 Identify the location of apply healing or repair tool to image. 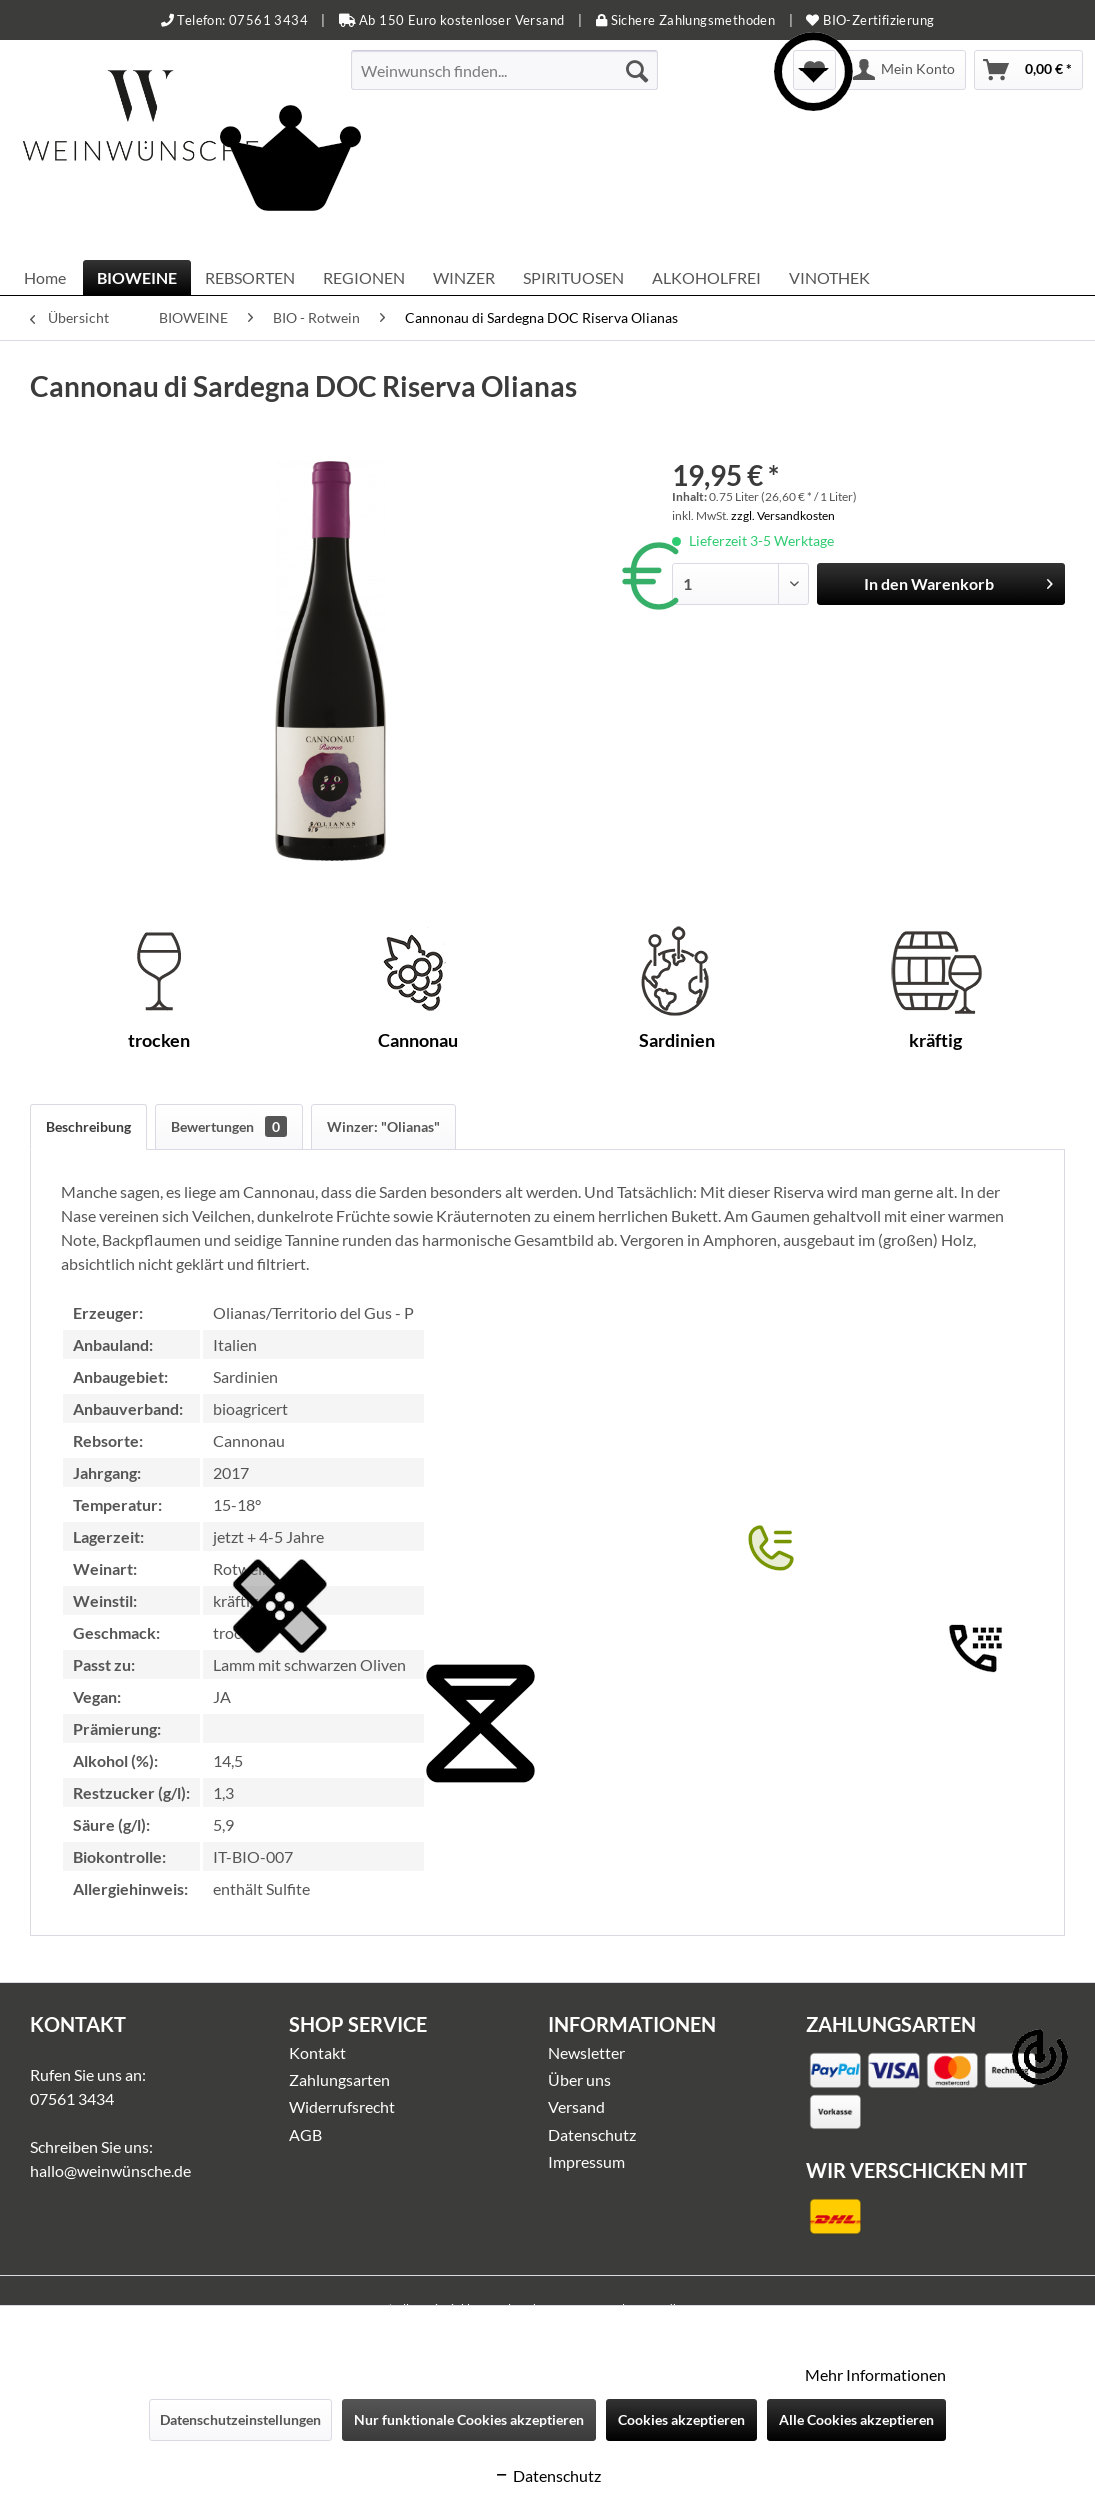
(280, 1606).